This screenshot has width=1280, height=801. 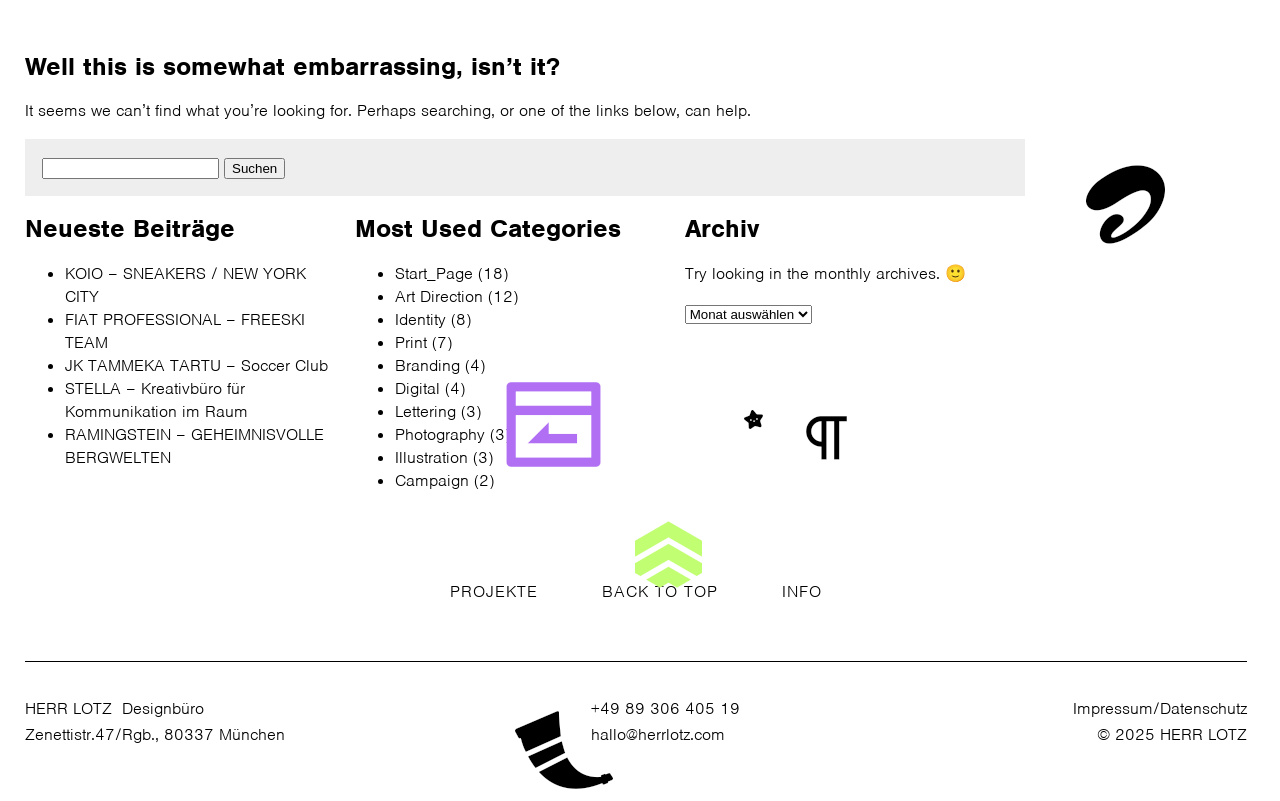 What do you see at coordinates (668, 554) in the screenshot?
I see `open koyeb cloud platform` at bounding box center [668, 554].